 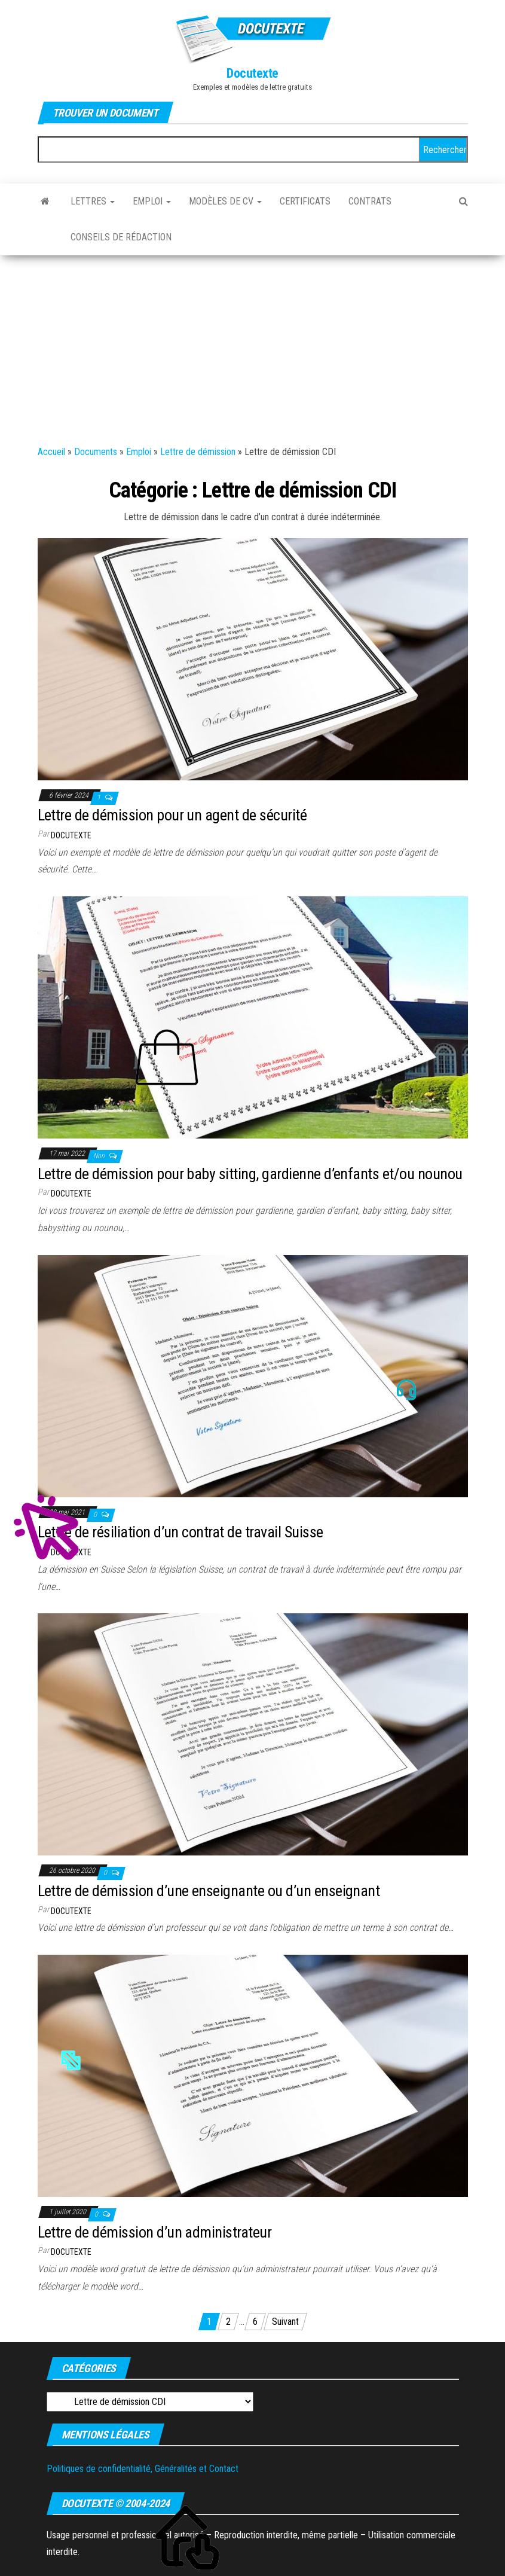 I want to click on access shopping bag or cart, so click(x=167, y=1061).